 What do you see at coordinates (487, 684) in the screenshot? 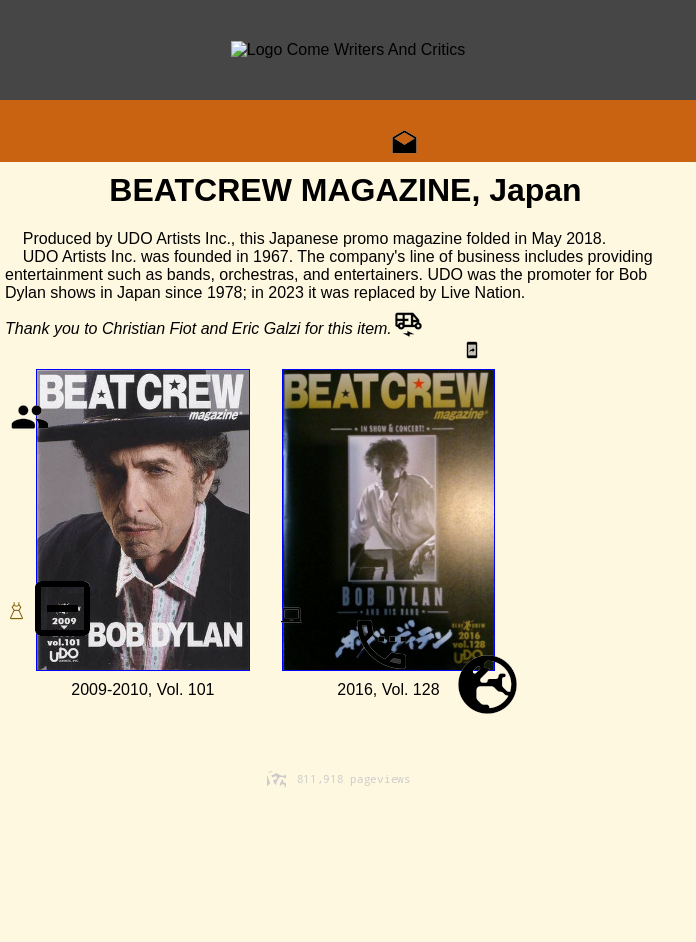
I see `select europe as your region` at bounding box center [487, 684].